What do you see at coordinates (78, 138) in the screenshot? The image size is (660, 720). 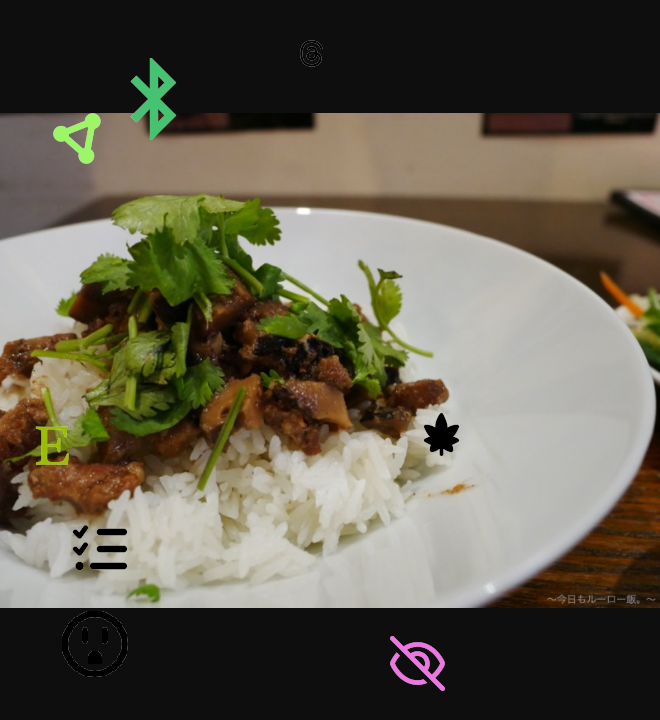 I see `view network connections` at bounding box center [78, 138].